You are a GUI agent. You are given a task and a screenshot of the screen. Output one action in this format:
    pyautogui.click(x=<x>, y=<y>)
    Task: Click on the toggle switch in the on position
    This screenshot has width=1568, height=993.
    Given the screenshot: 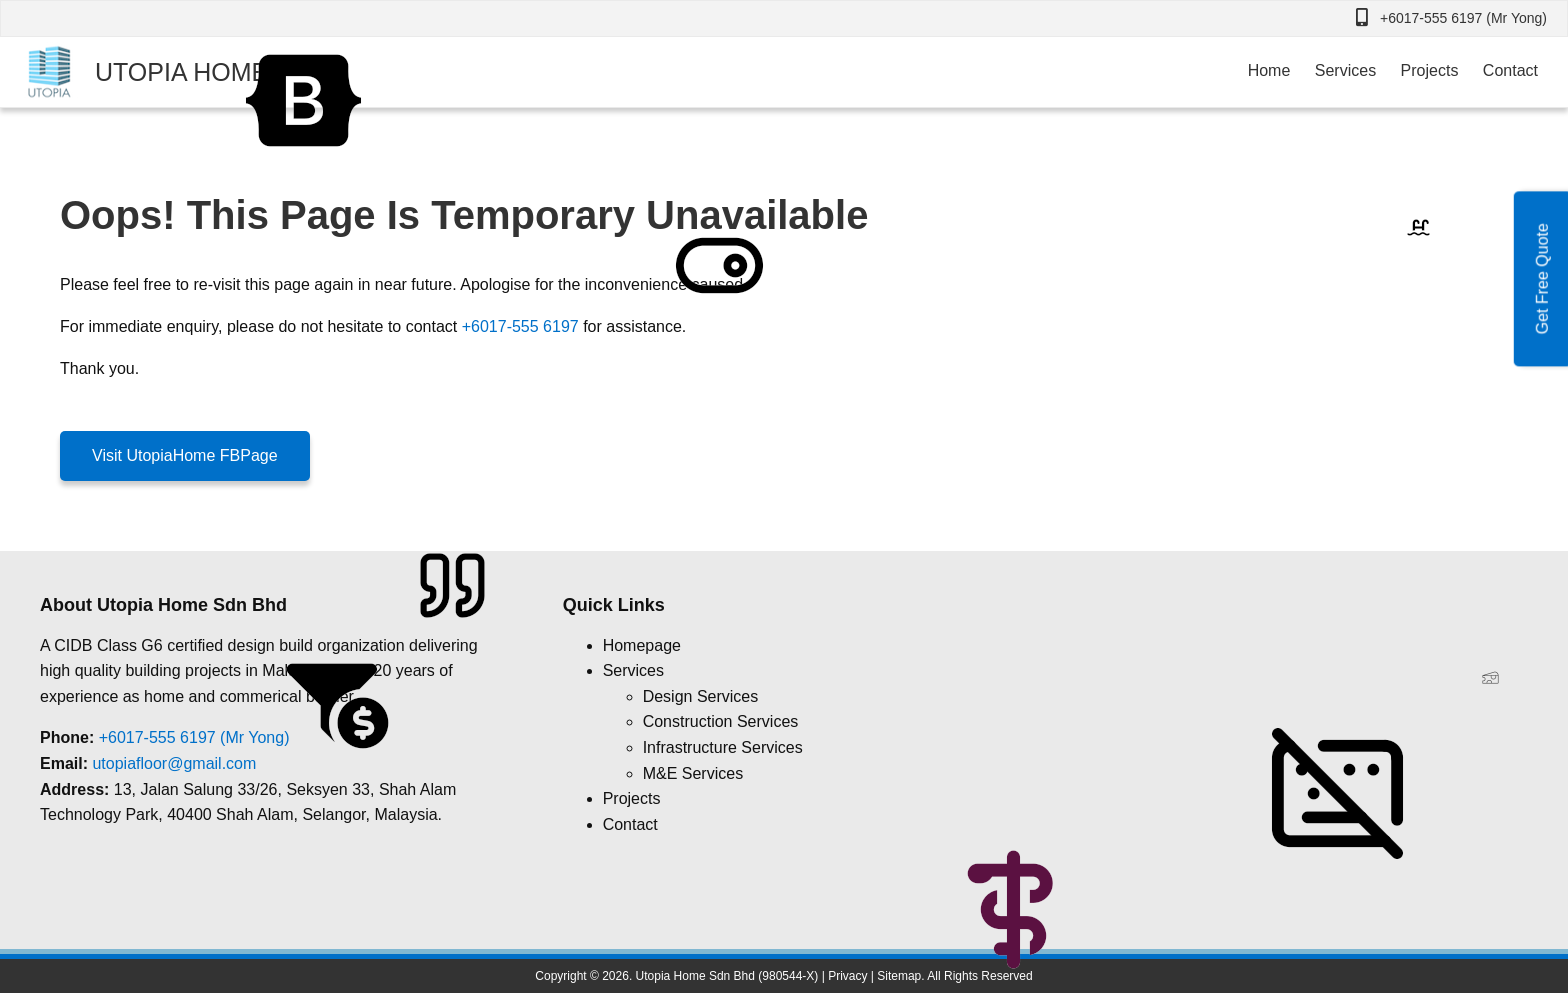 What is the action you would take?
    pyautogui.click(x=719, y=265)
    